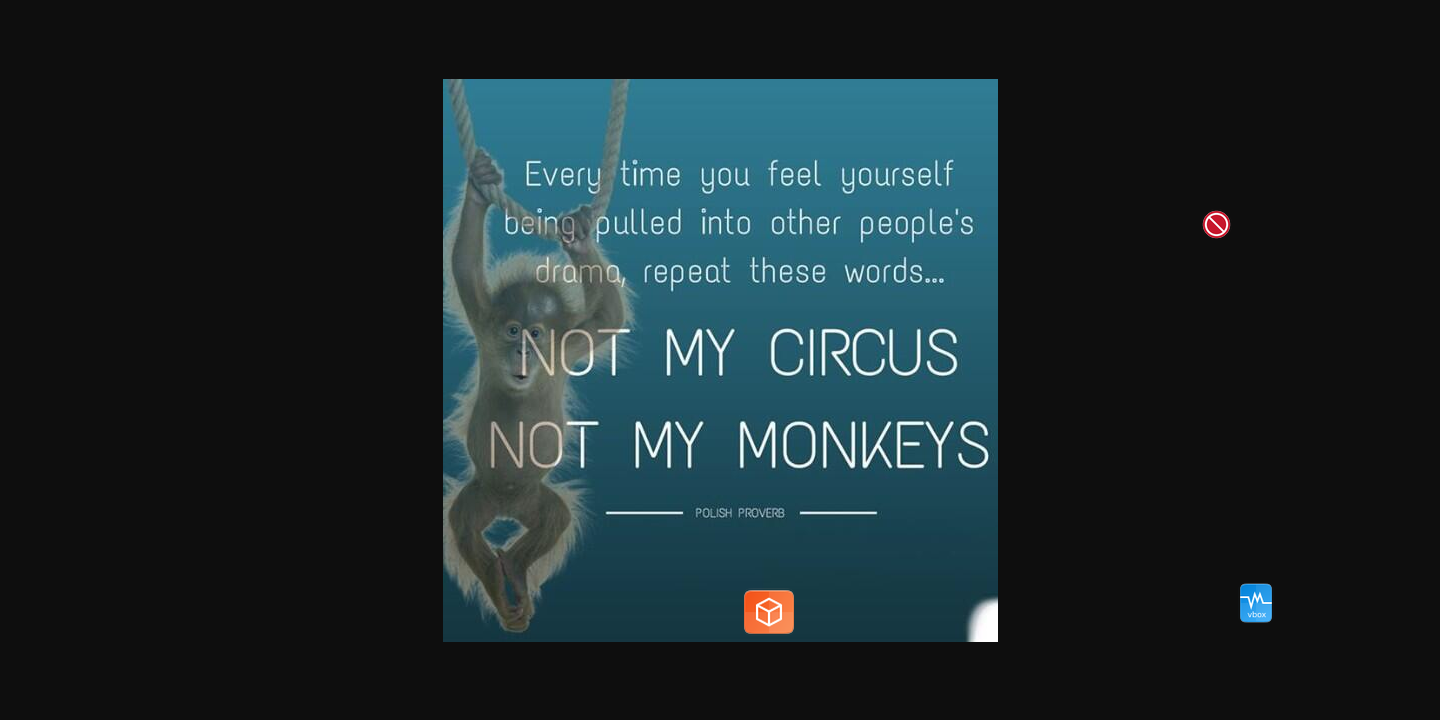 Image resolution: width=1440 pixels, height=720 pixels. What do you see at coordinates (1256, 603) in the screenshot?
I see `virtualbox virtual machine configuration file` at bounding box center [1256, 603].